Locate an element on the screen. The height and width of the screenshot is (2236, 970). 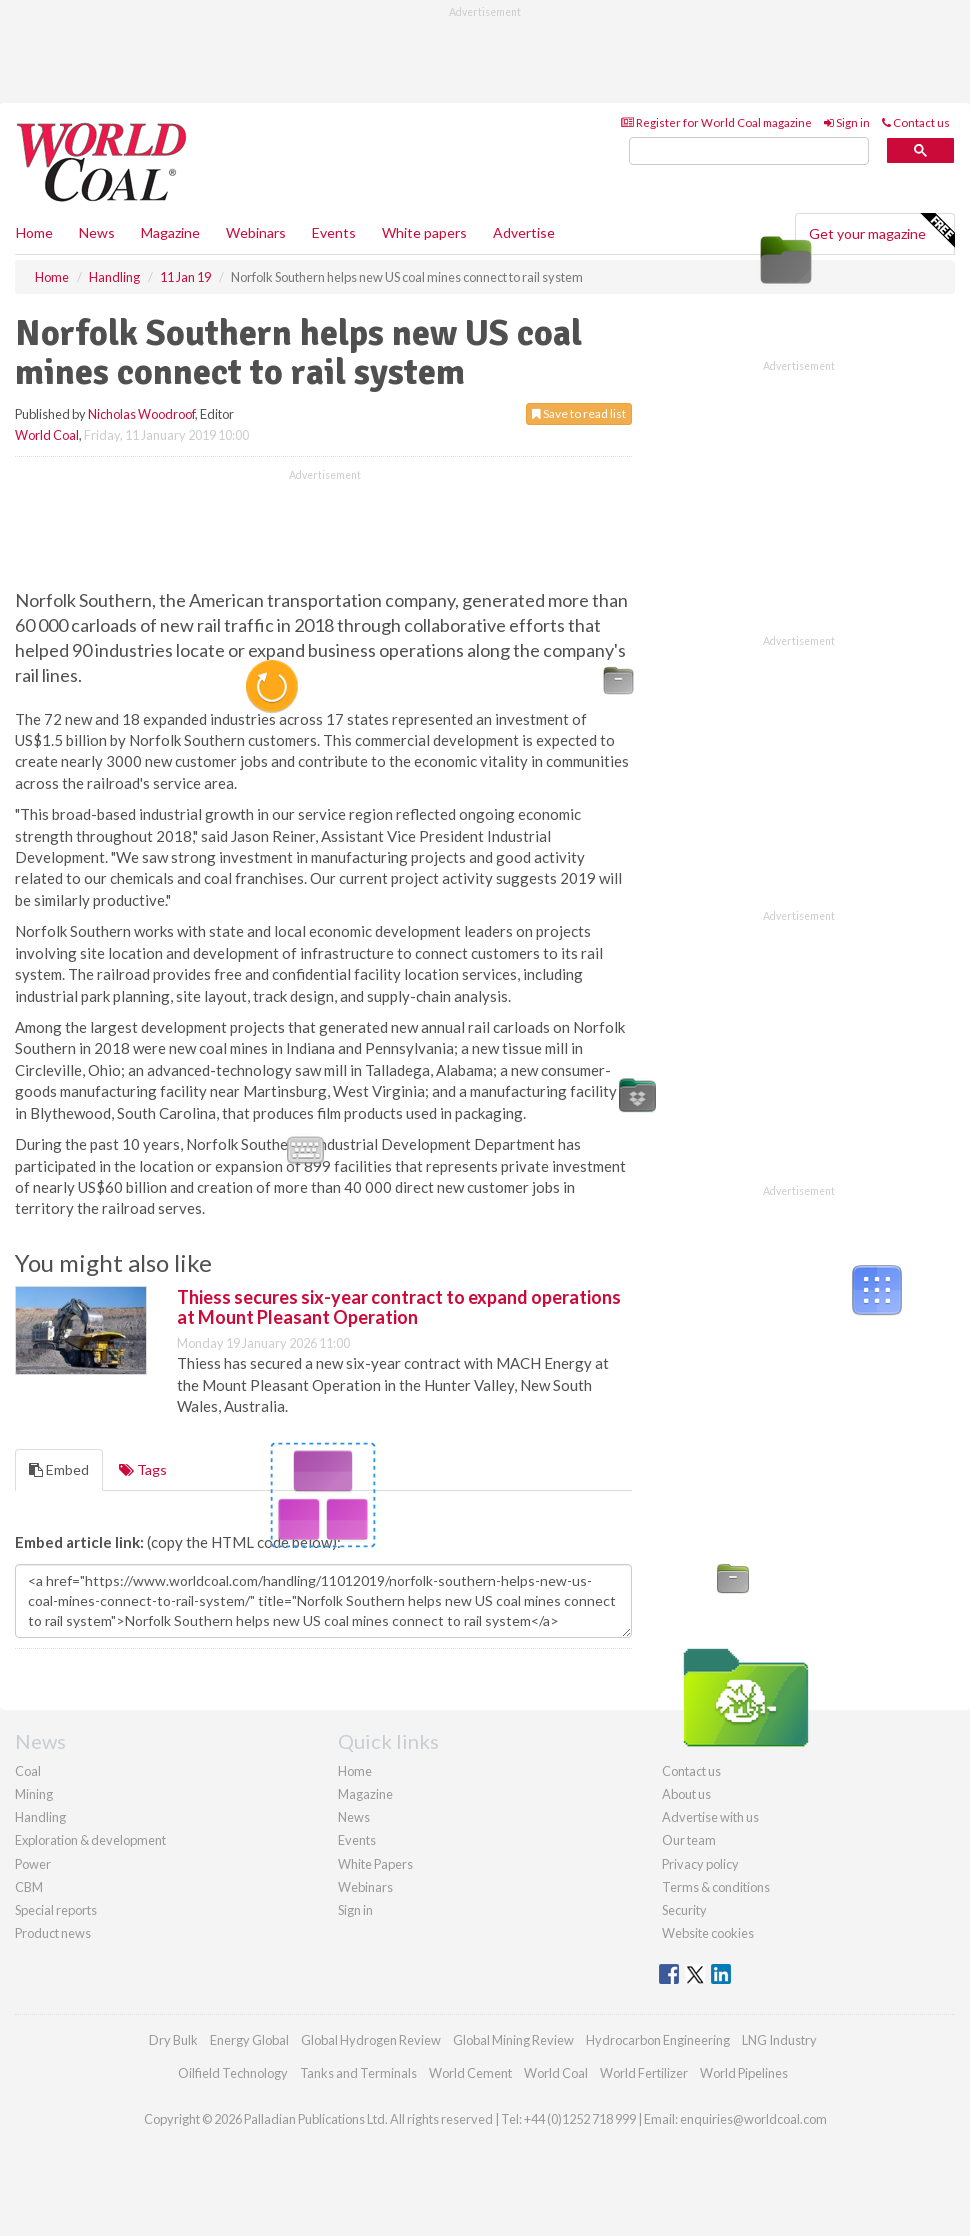
open file manager application is located at coordinates (733, 1578).